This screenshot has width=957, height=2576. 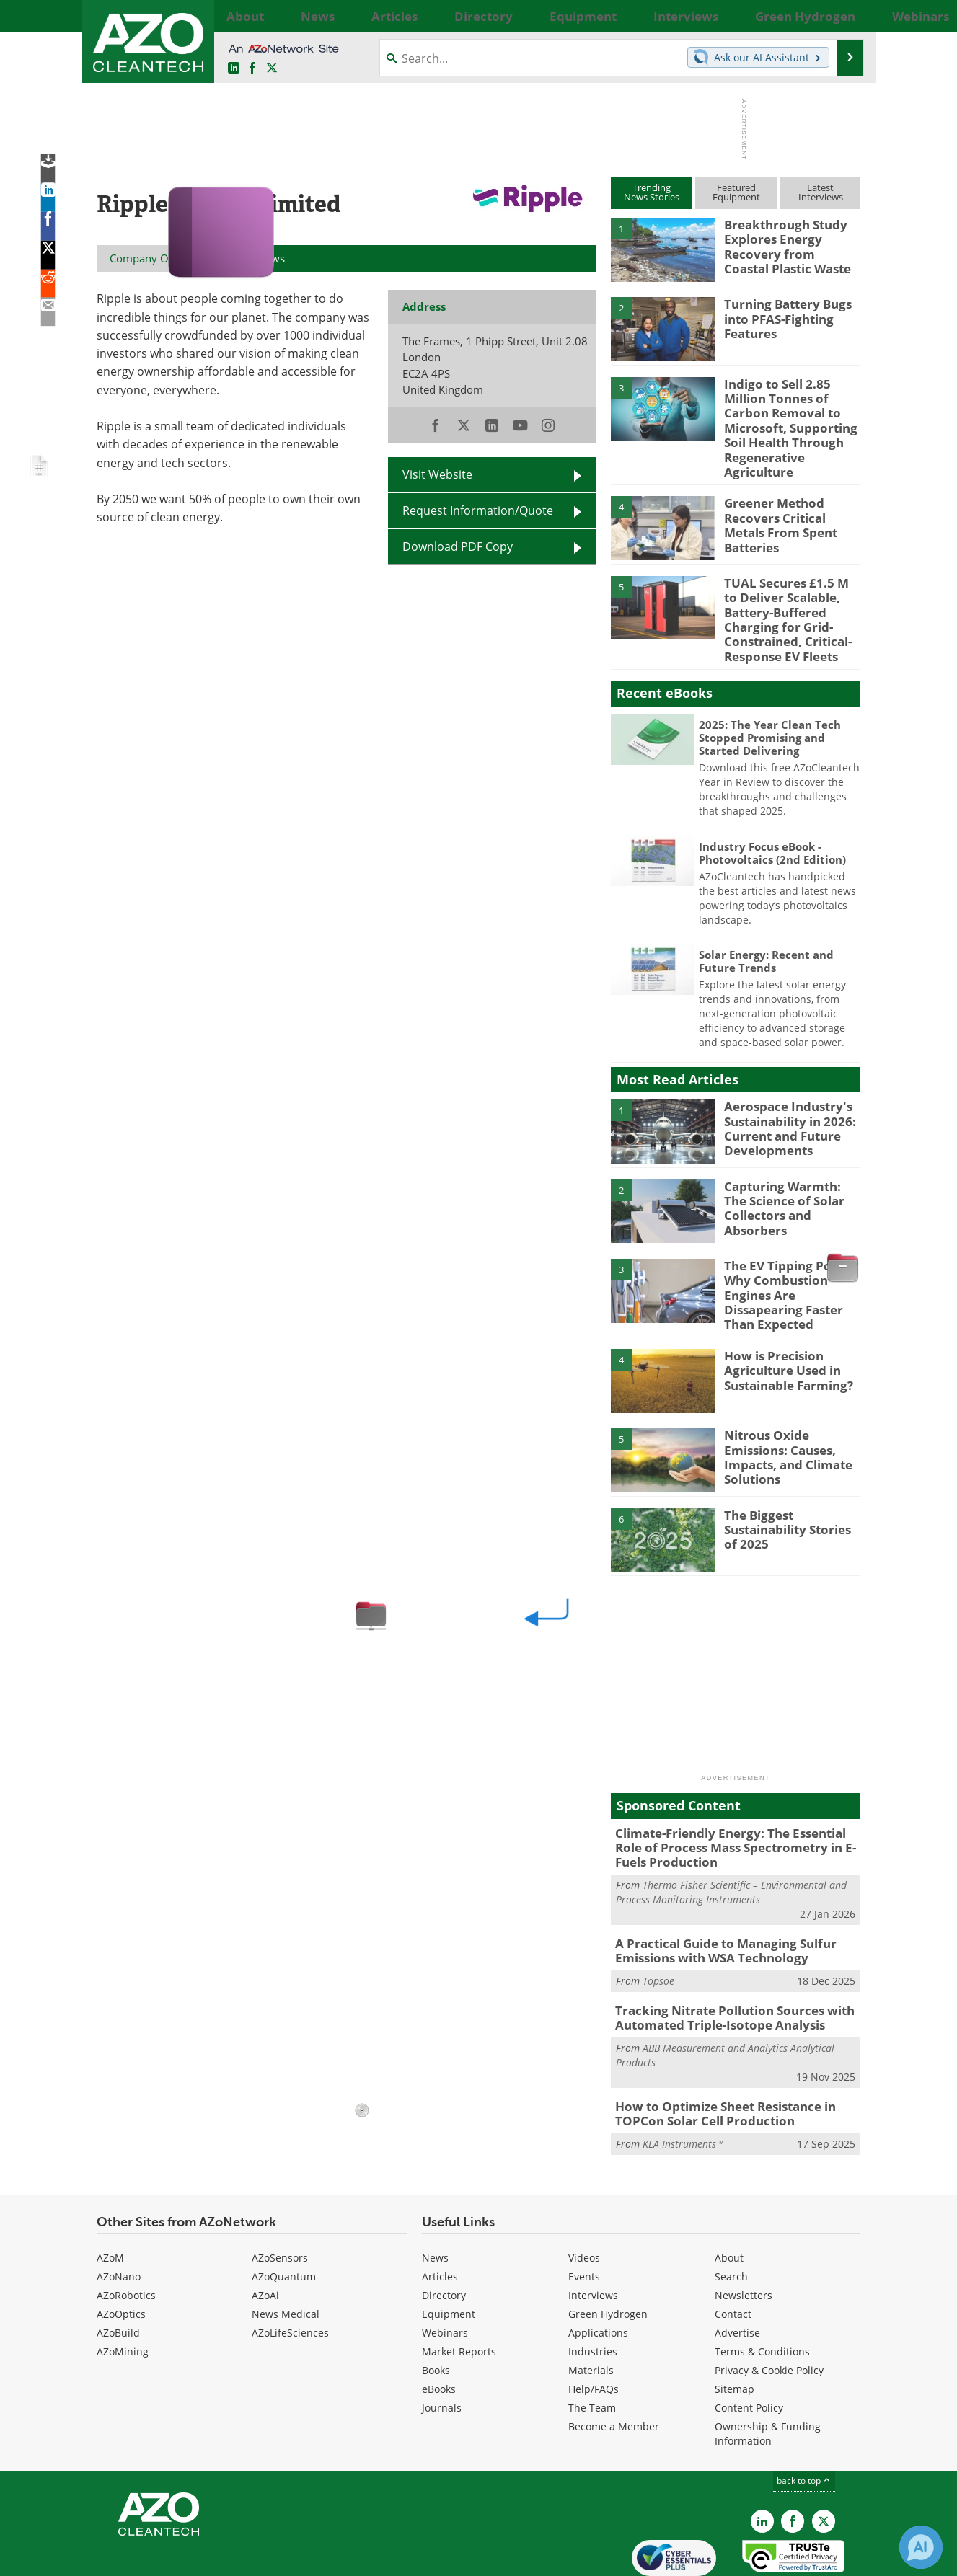 I want to click on access the desktop folder, so click(x=221, y=228).